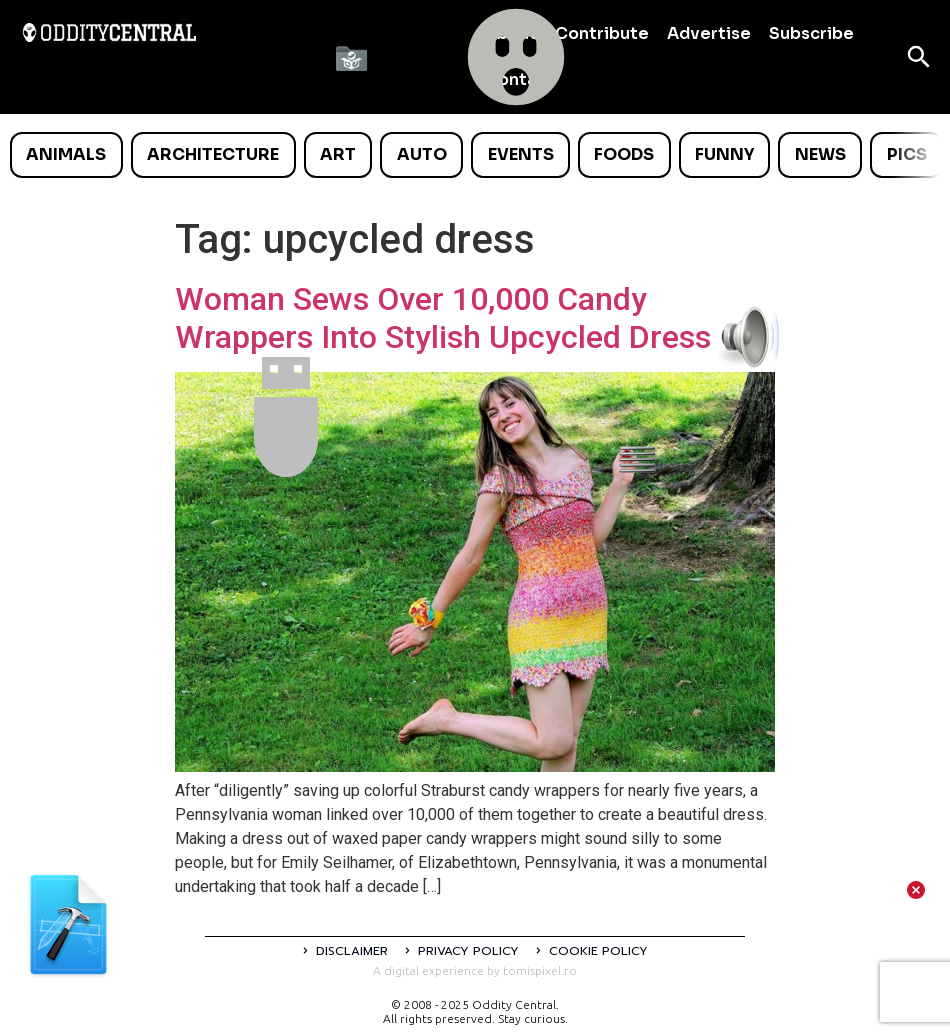 Image resolution: width=950 pixels, height=1036 pixels. Describe the element at coordinates (637, 459) in the screenshot. I see `justify text to fill both margins` at that location.